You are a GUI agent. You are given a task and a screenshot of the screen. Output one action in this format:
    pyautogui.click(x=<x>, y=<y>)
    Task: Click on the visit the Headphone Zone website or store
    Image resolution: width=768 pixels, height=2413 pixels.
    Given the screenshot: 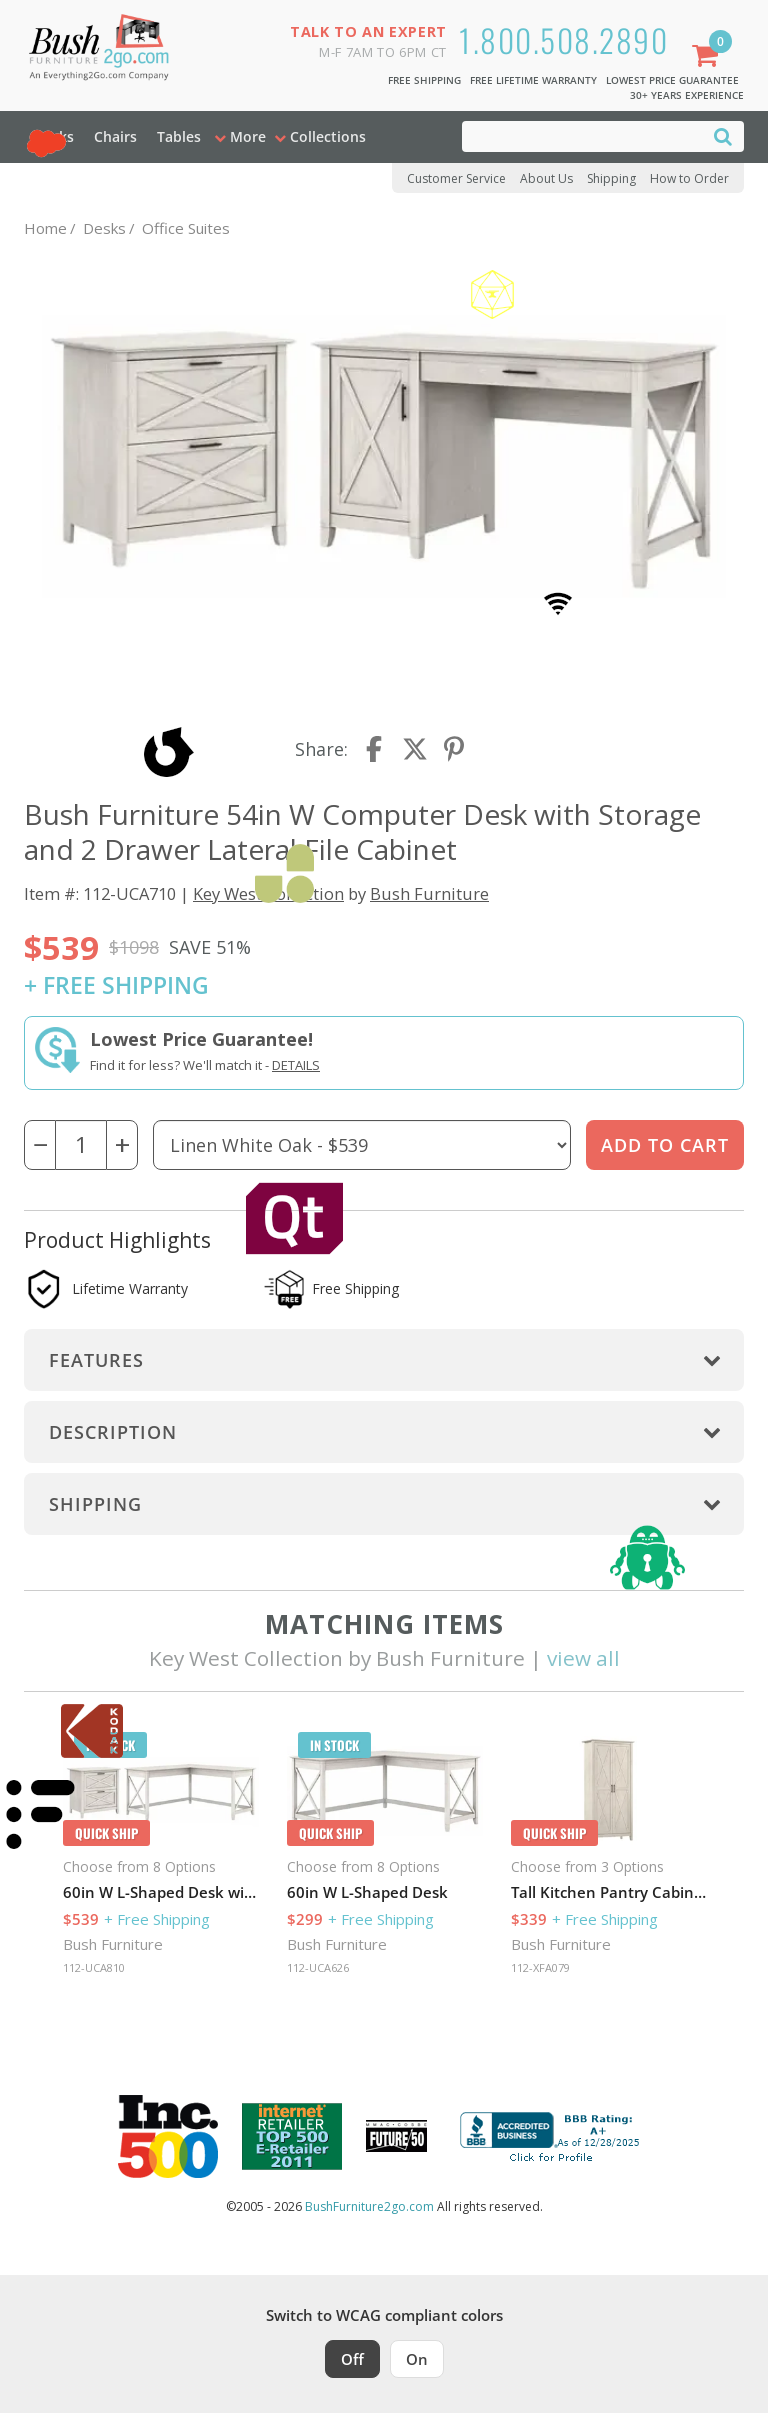 What is the action you would take?
    pyautogui.click(x=169, y=752)
    